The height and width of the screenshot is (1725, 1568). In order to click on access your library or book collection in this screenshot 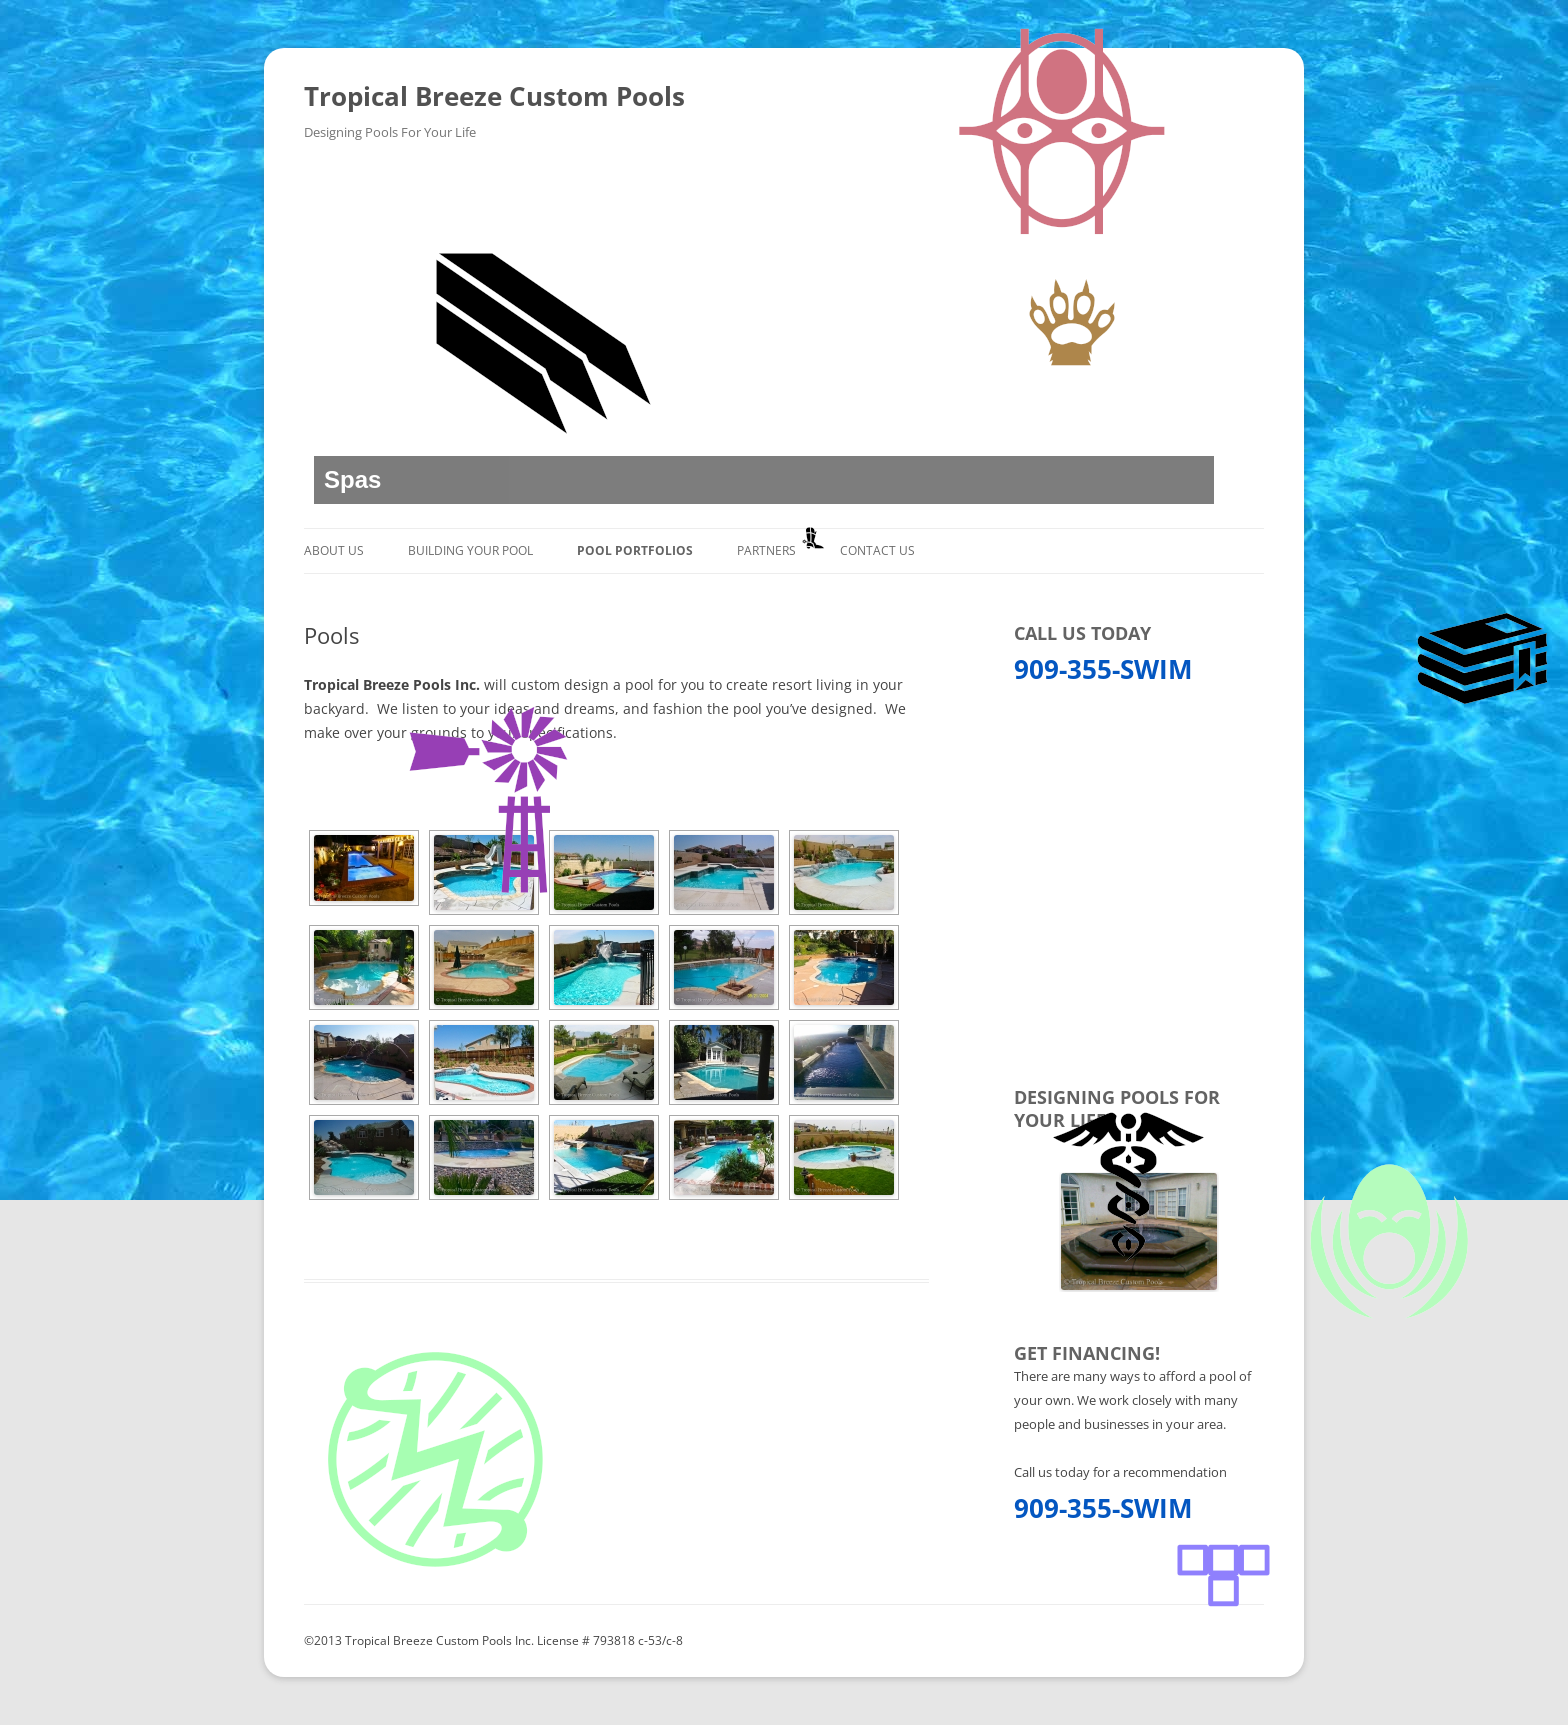, I will do `click(1482, 658)`.